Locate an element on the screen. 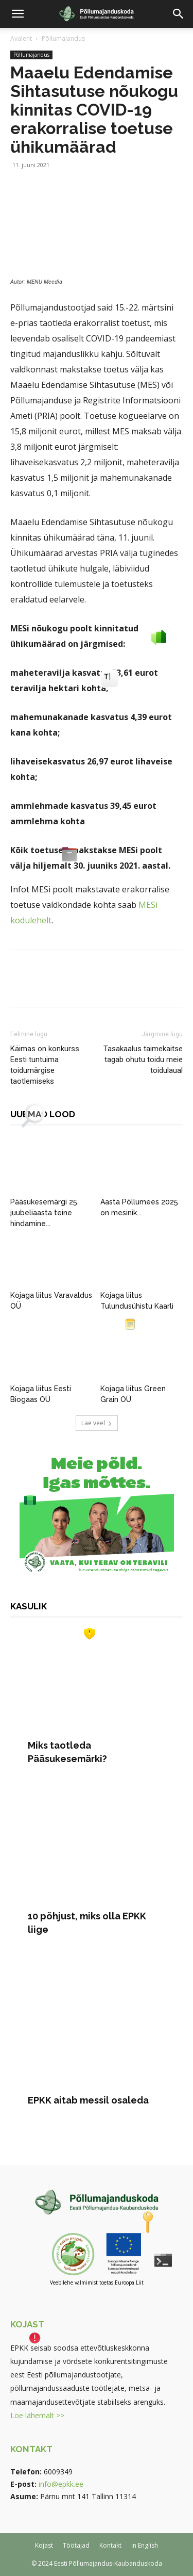 Image resolution: width=193 pixels, height=2576 pixels. open the terminal application is located at coordinates (163, 2260).